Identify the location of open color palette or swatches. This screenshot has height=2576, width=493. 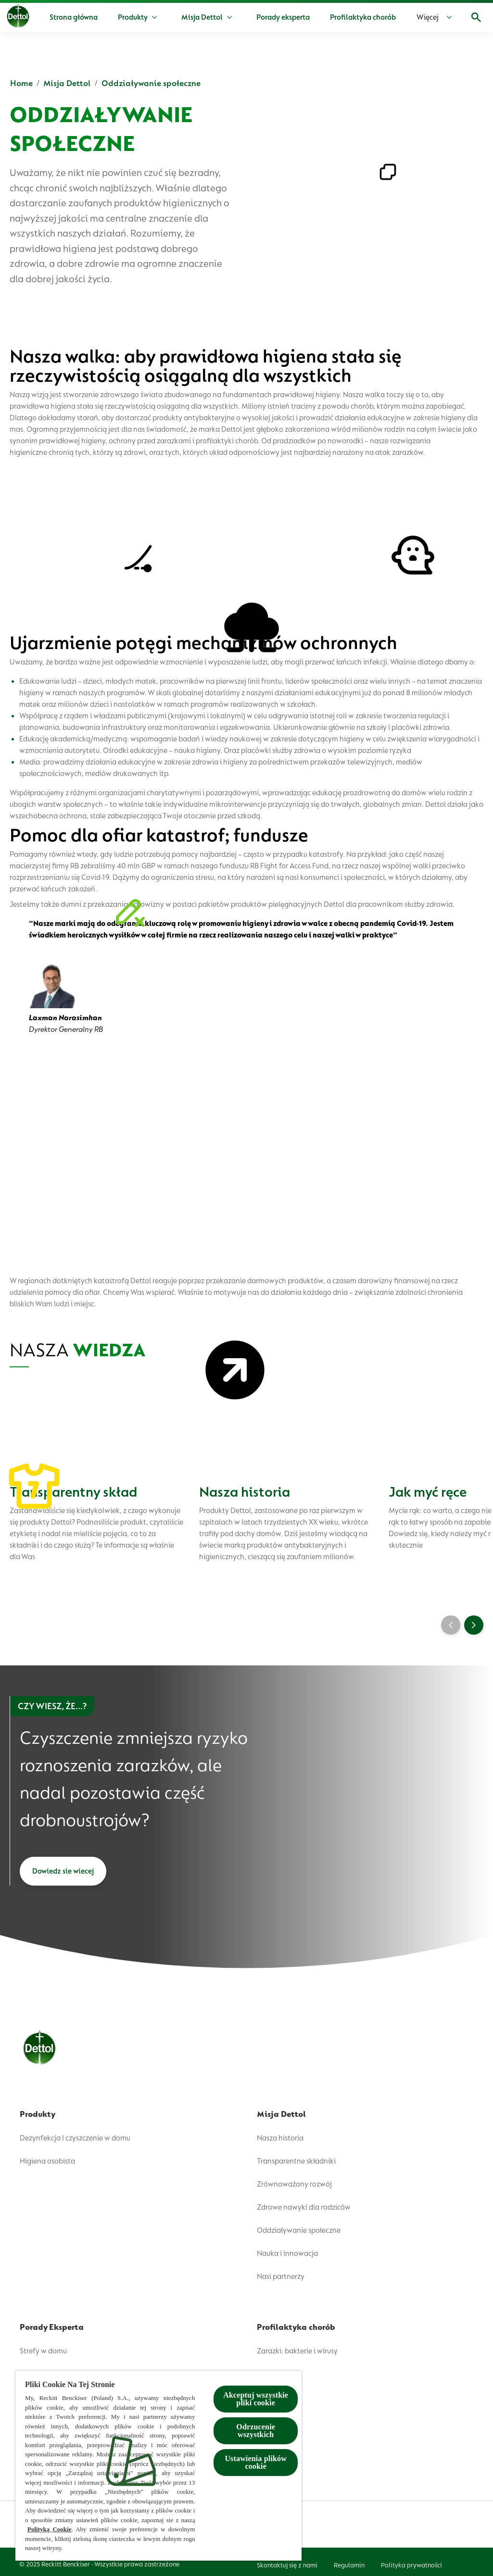
(129, 2463).